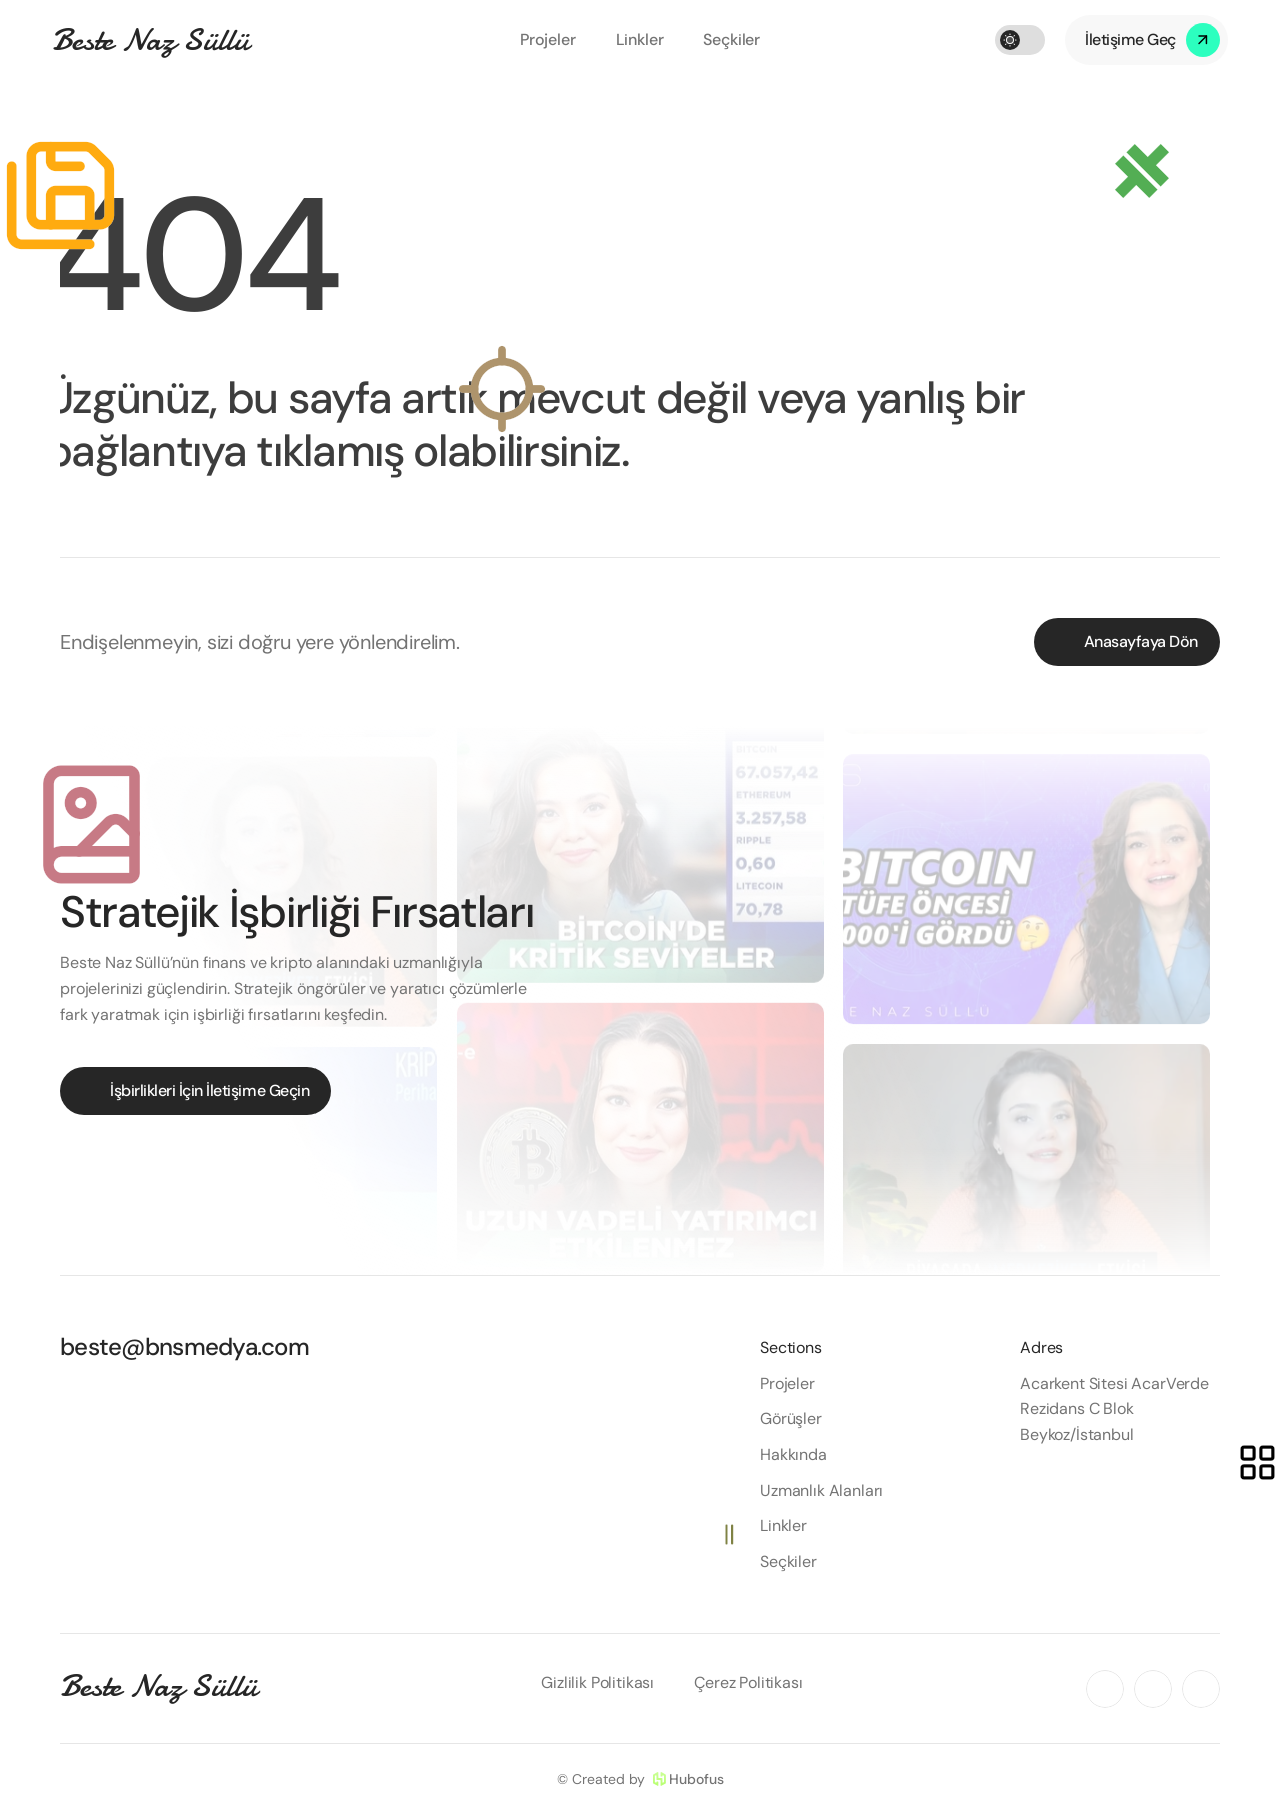 This screenshot has height=1814, width=1280. I want to click on find my current location, so click(502, 389).